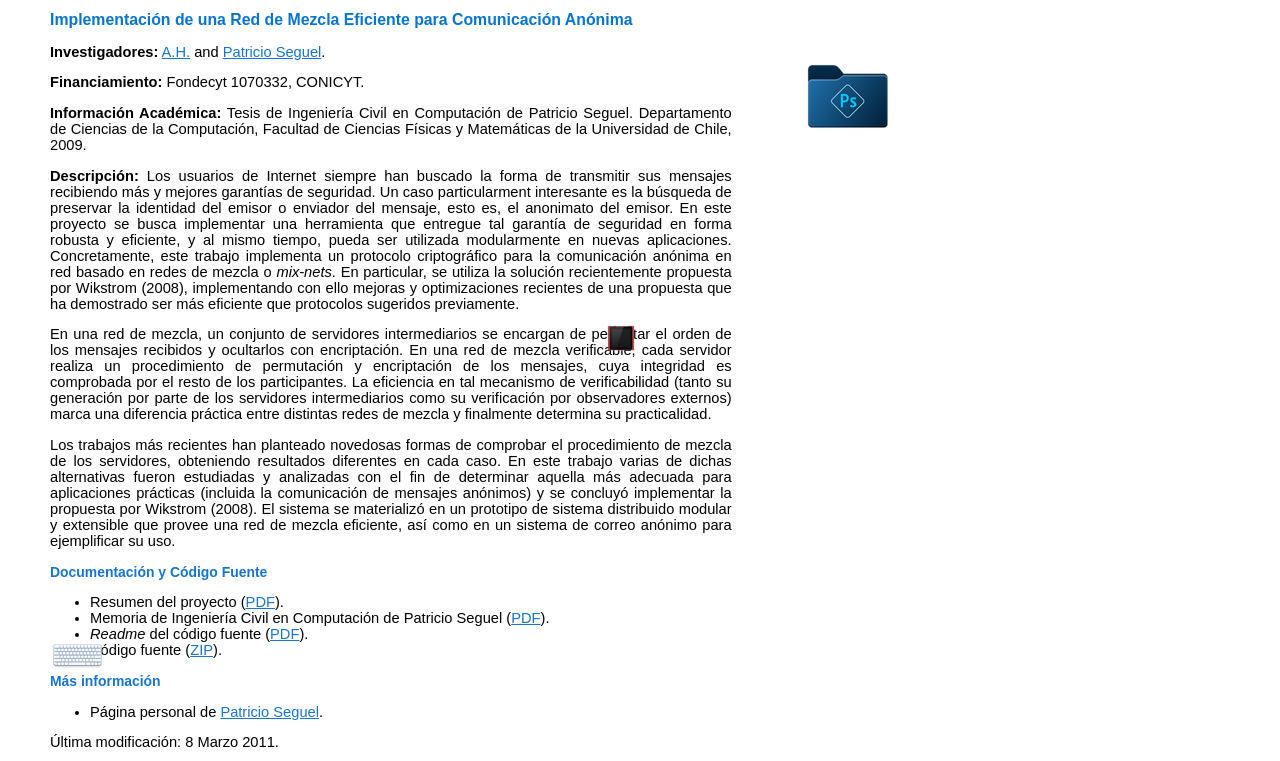 This screenshot has height=761, width=1280. Describe the element at coordinates (621, 338) in the screenshot. I see `represents a connected iPod nano device` at that location.